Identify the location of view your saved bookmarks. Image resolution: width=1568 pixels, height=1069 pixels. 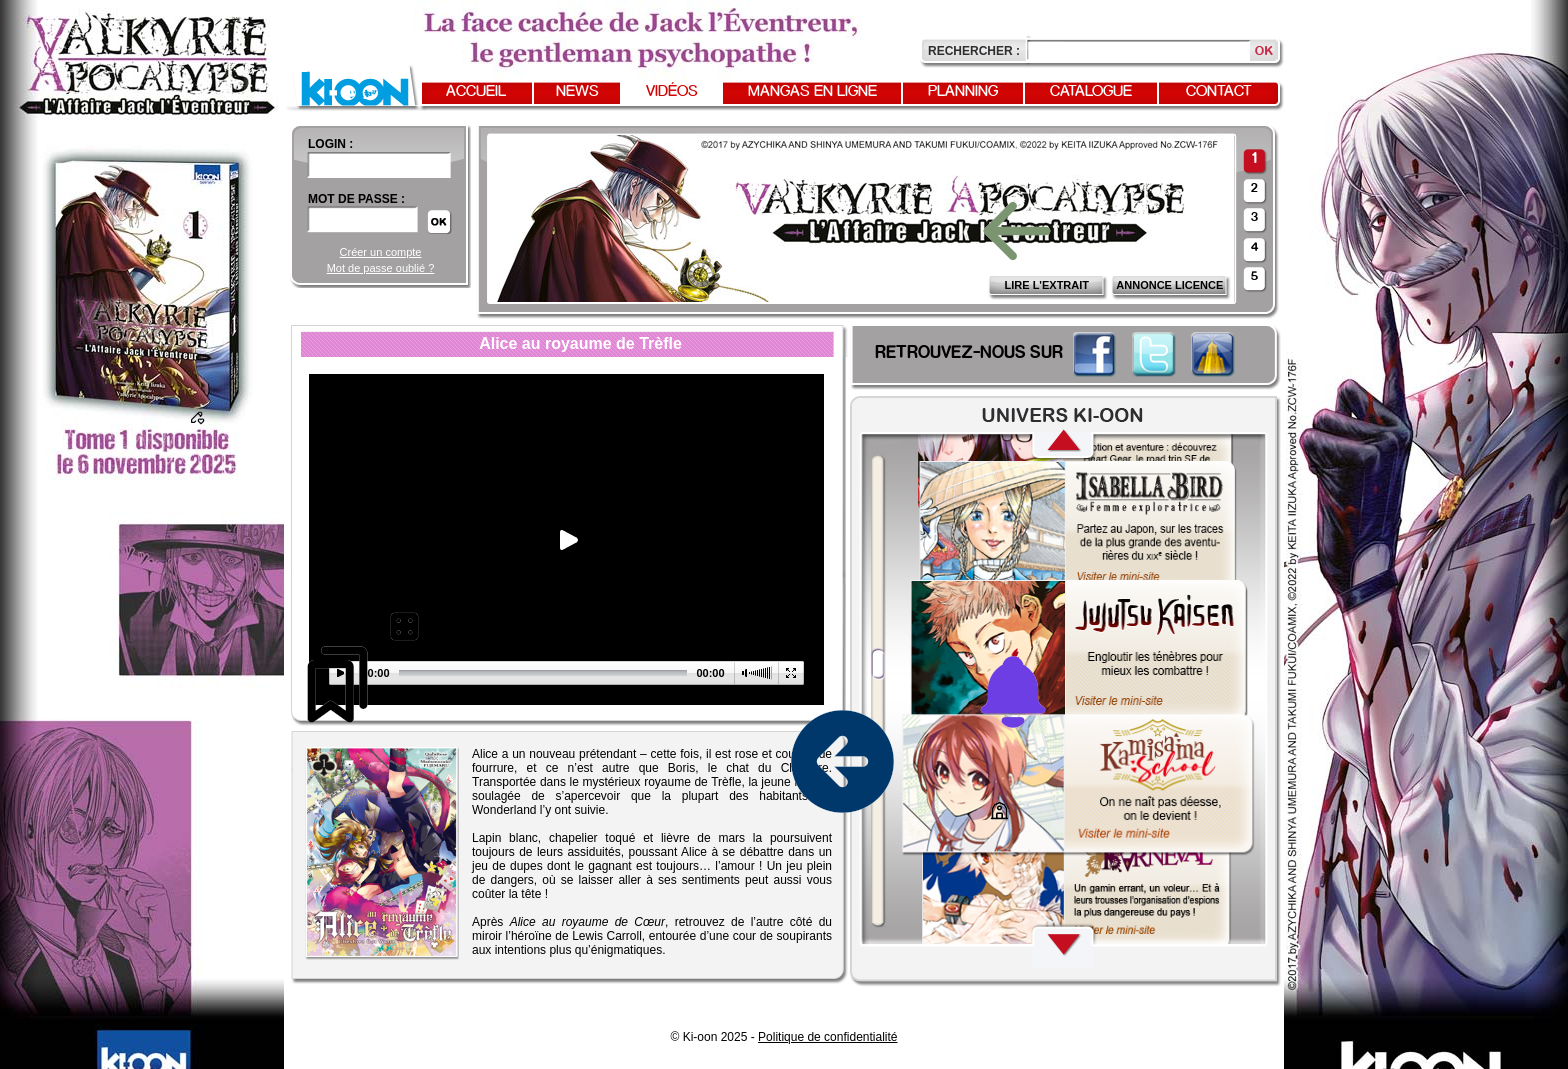
(337, 684).